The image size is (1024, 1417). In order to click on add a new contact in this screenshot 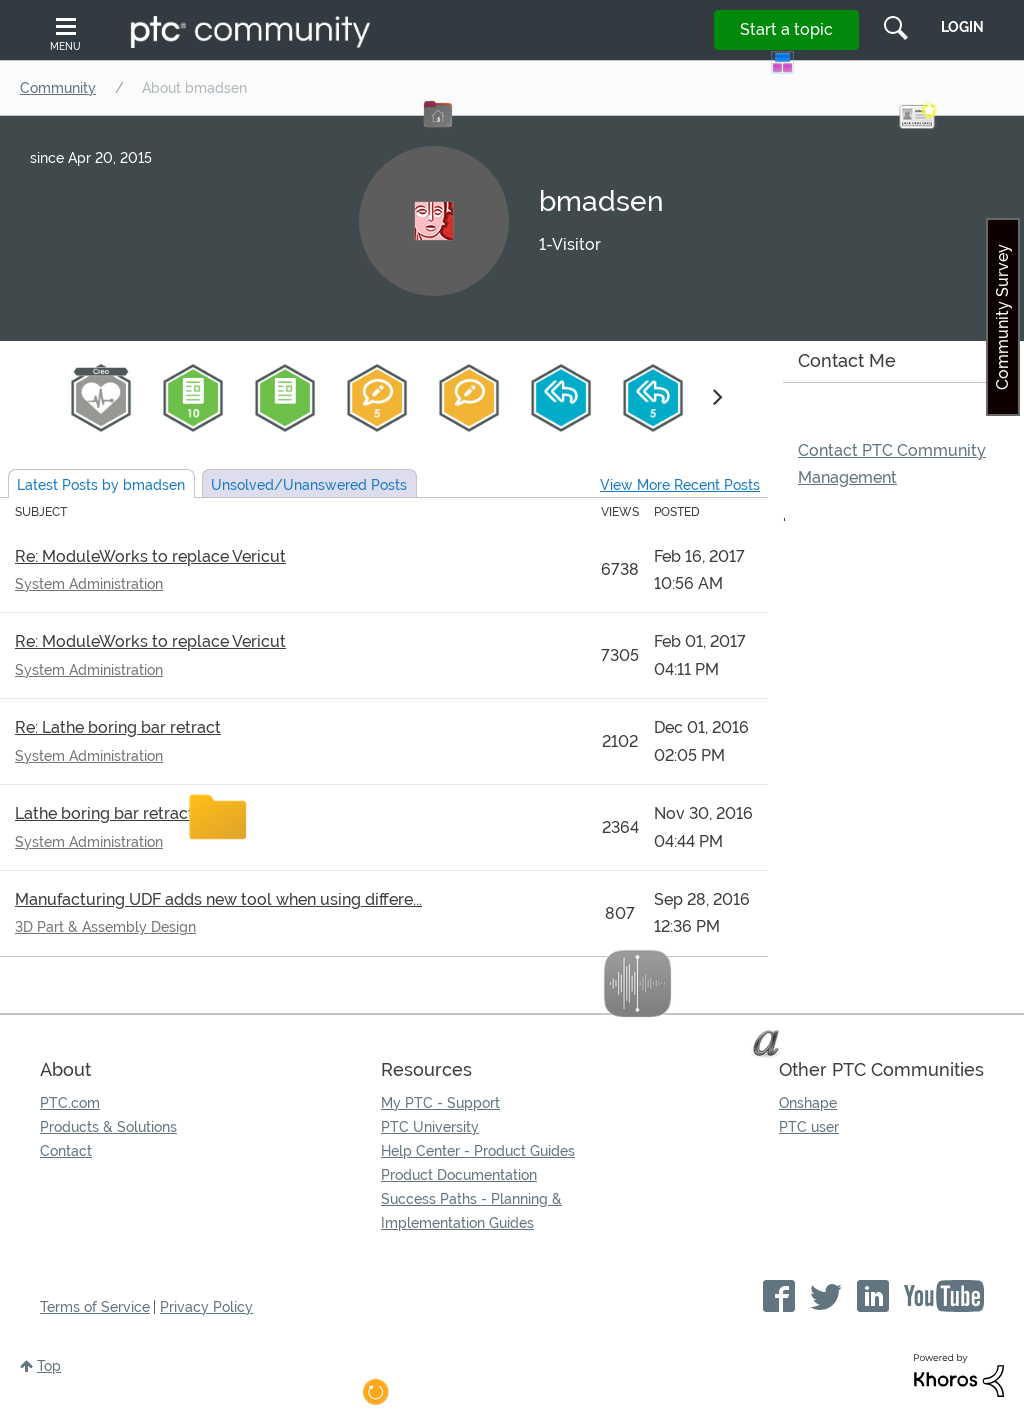, I will do `click(917, 115)`.